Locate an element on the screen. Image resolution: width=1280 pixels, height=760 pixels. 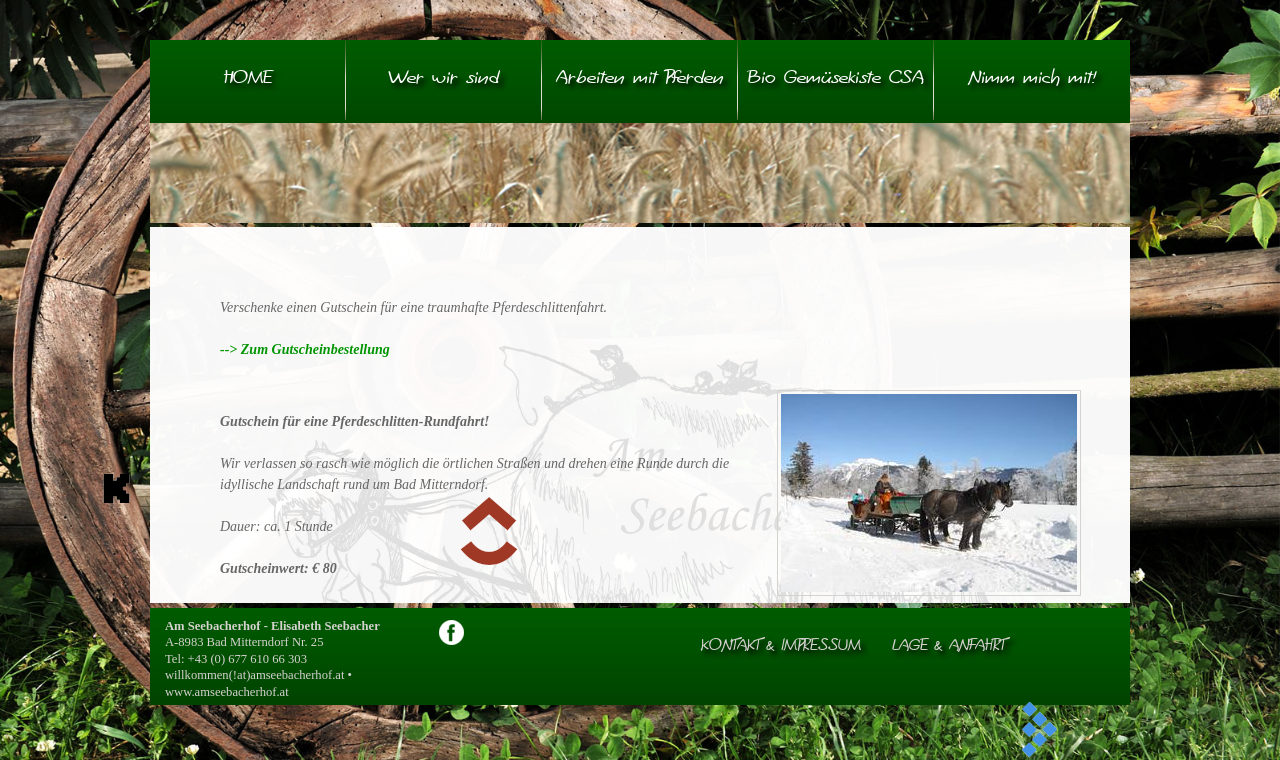
open clickup app is located at coordinates (489, 531).